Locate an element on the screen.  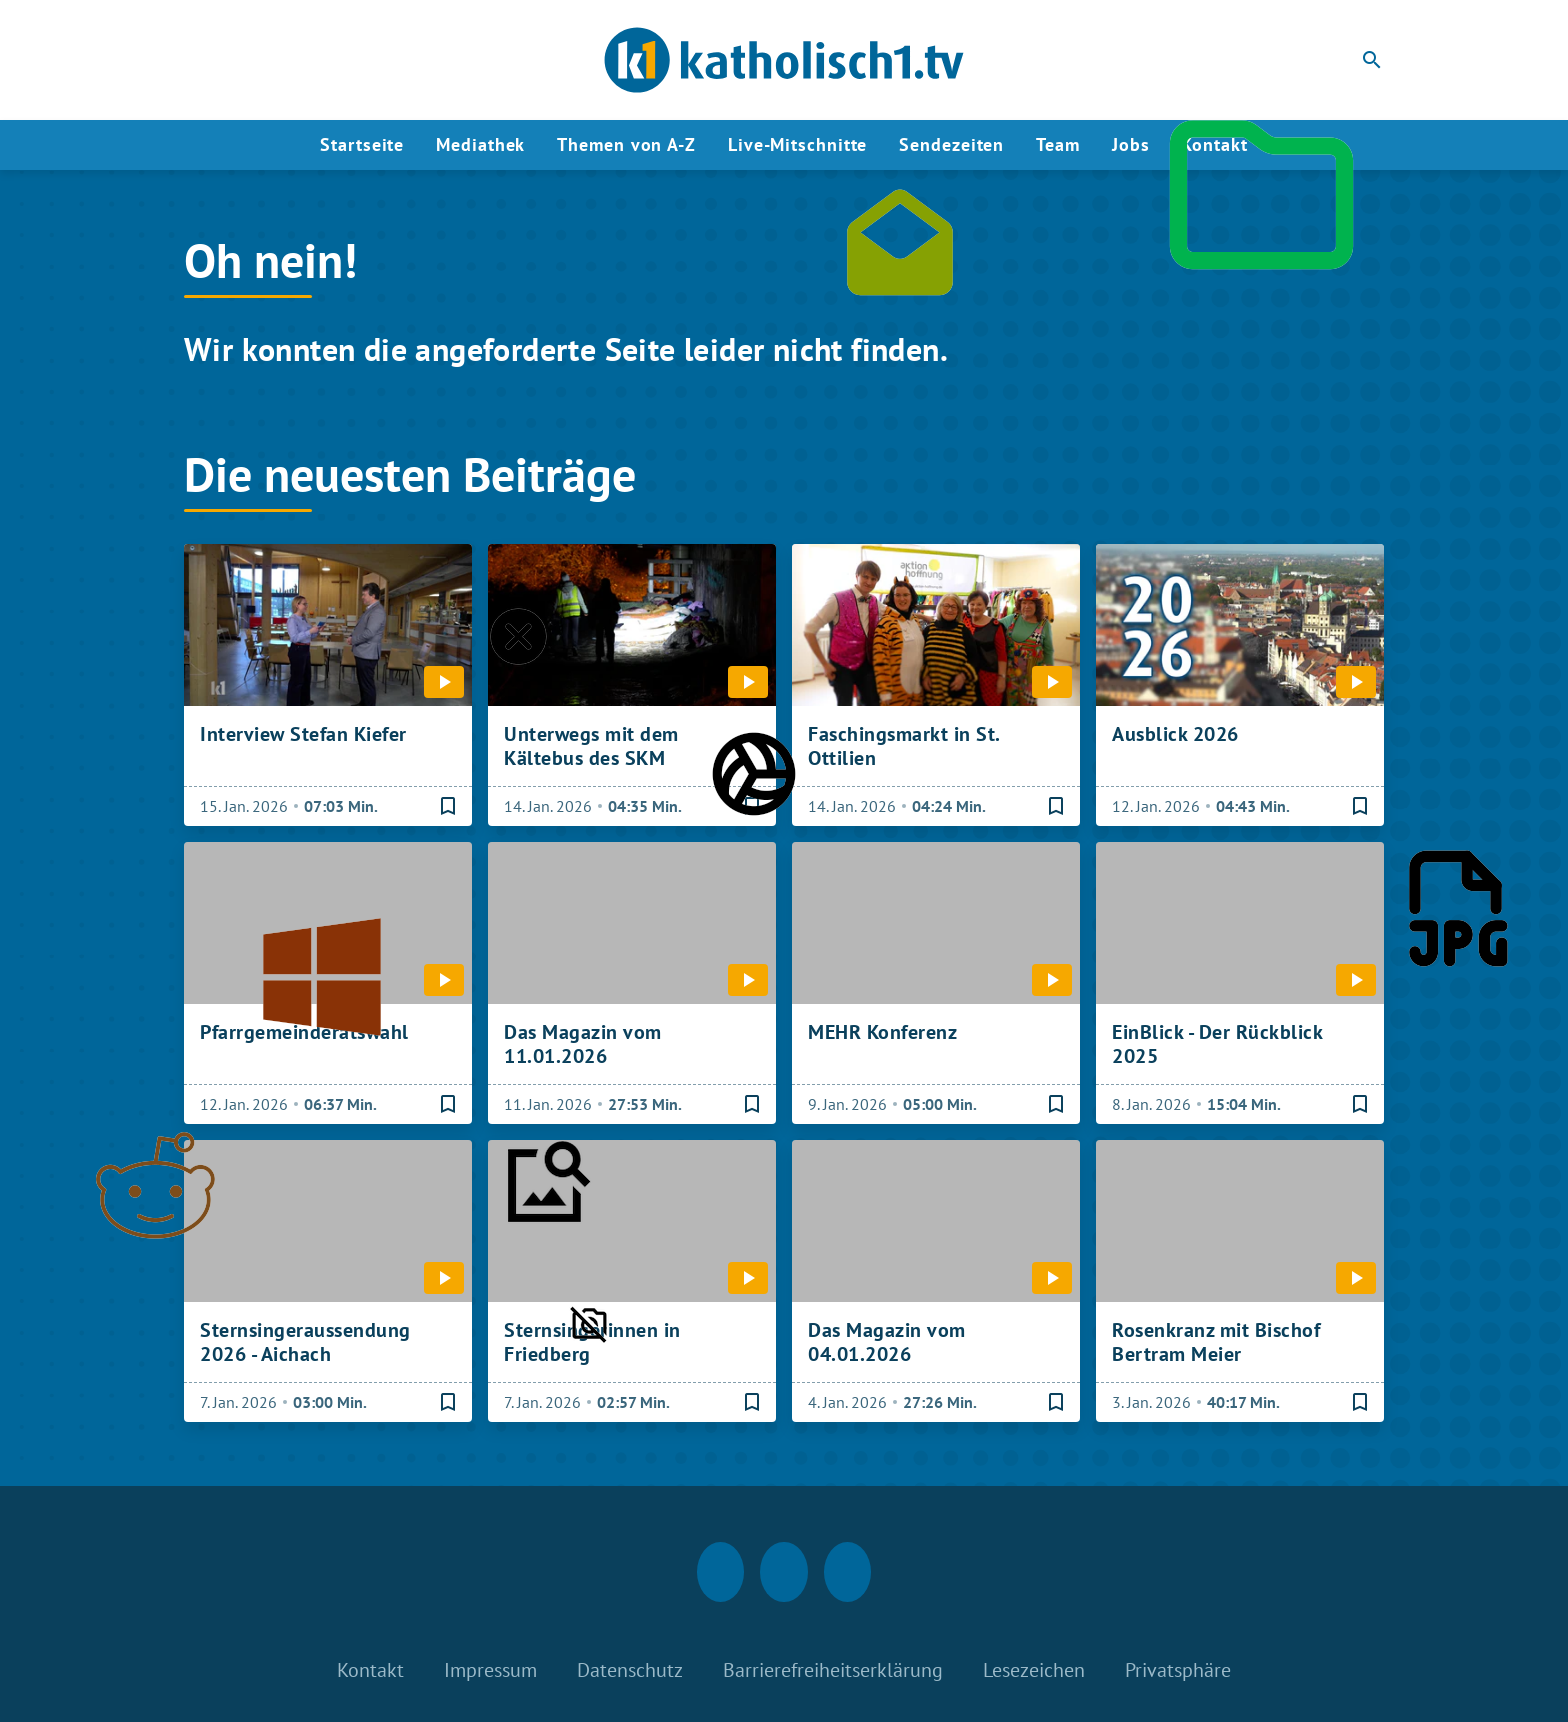
view an opened or read email is located at coordinates (900, 249).